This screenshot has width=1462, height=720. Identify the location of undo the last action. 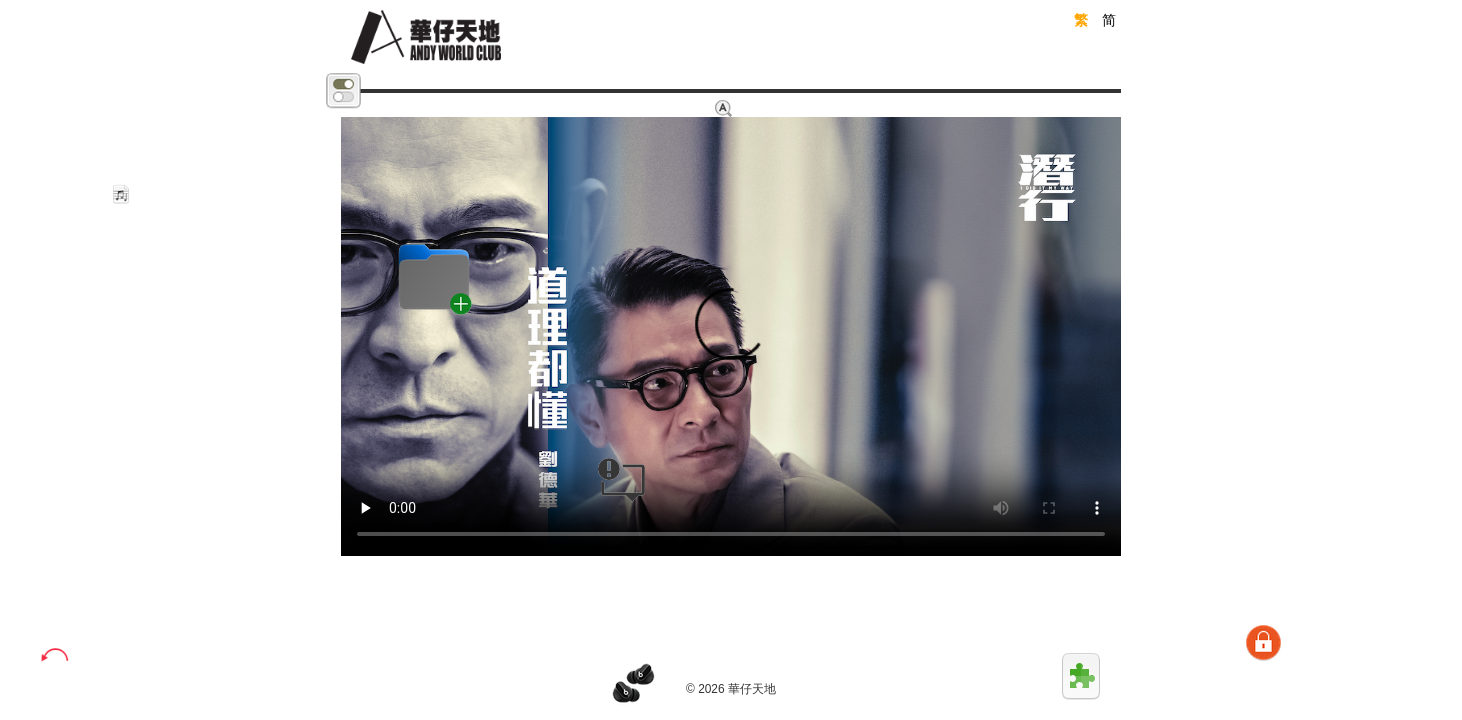
(55, 654).